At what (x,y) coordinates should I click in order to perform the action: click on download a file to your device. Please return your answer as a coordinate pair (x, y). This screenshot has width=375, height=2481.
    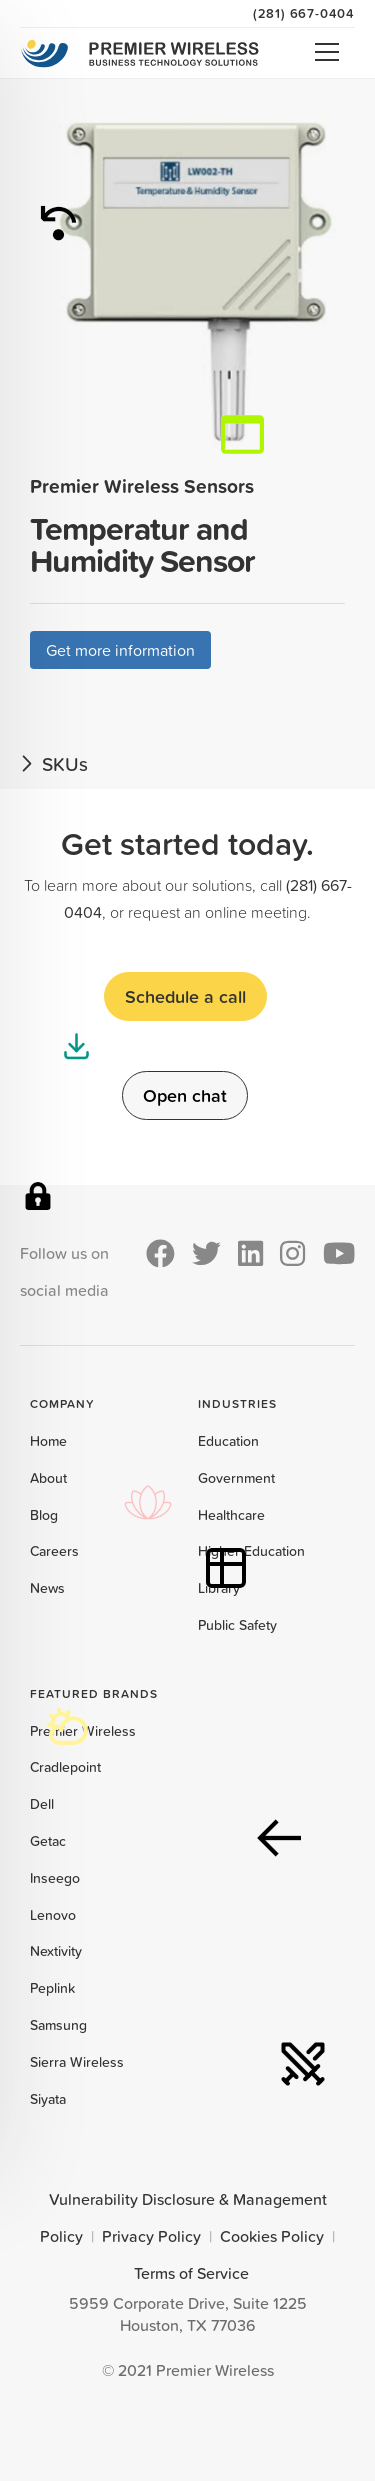
    Looking at the image, I should click on (76, 1045).